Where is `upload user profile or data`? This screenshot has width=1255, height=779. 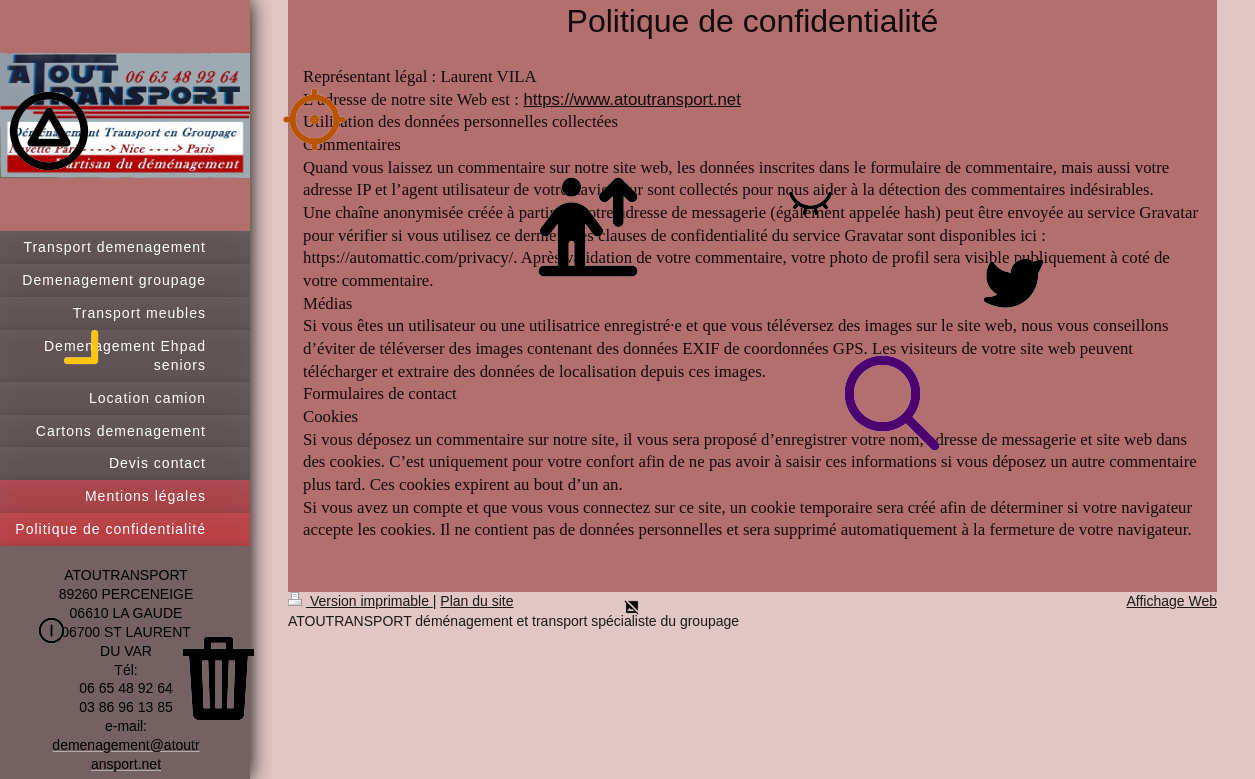
upload user profile or data is located at coordinates (588, 227).